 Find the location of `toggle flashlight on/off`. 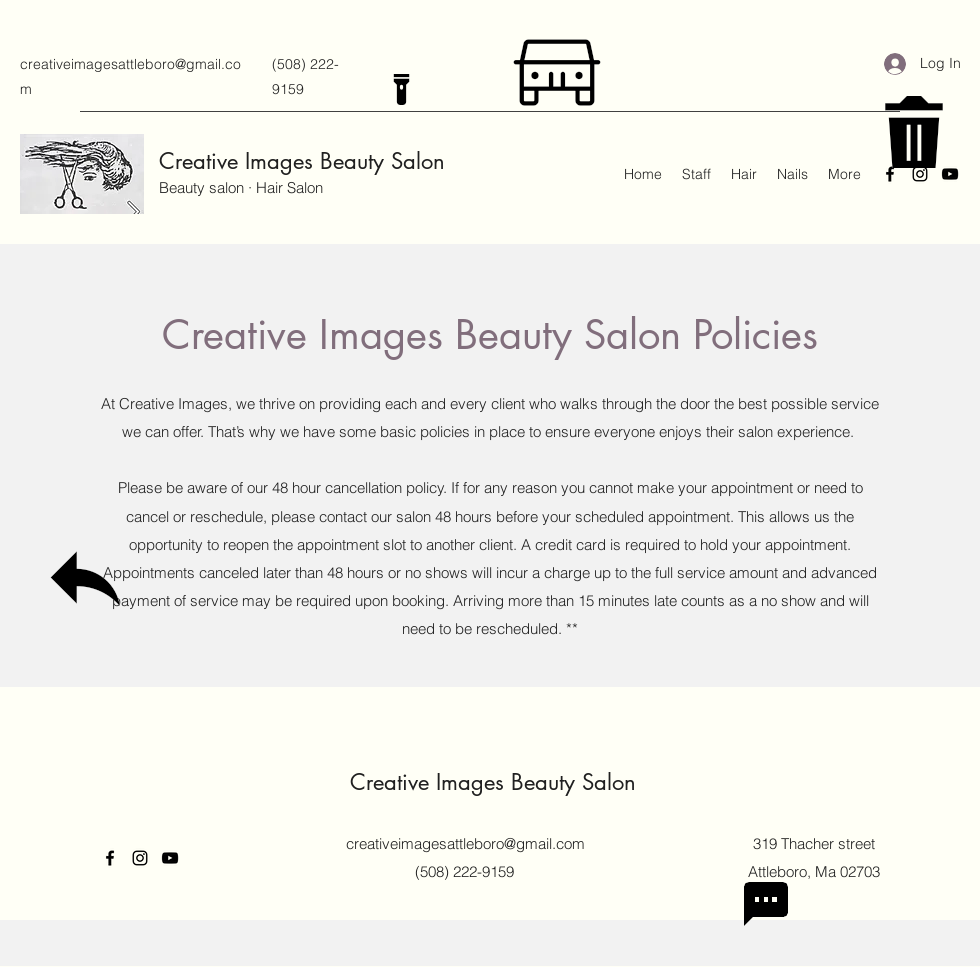

toggle flashlight on/off is located at coordinates (401, 89).